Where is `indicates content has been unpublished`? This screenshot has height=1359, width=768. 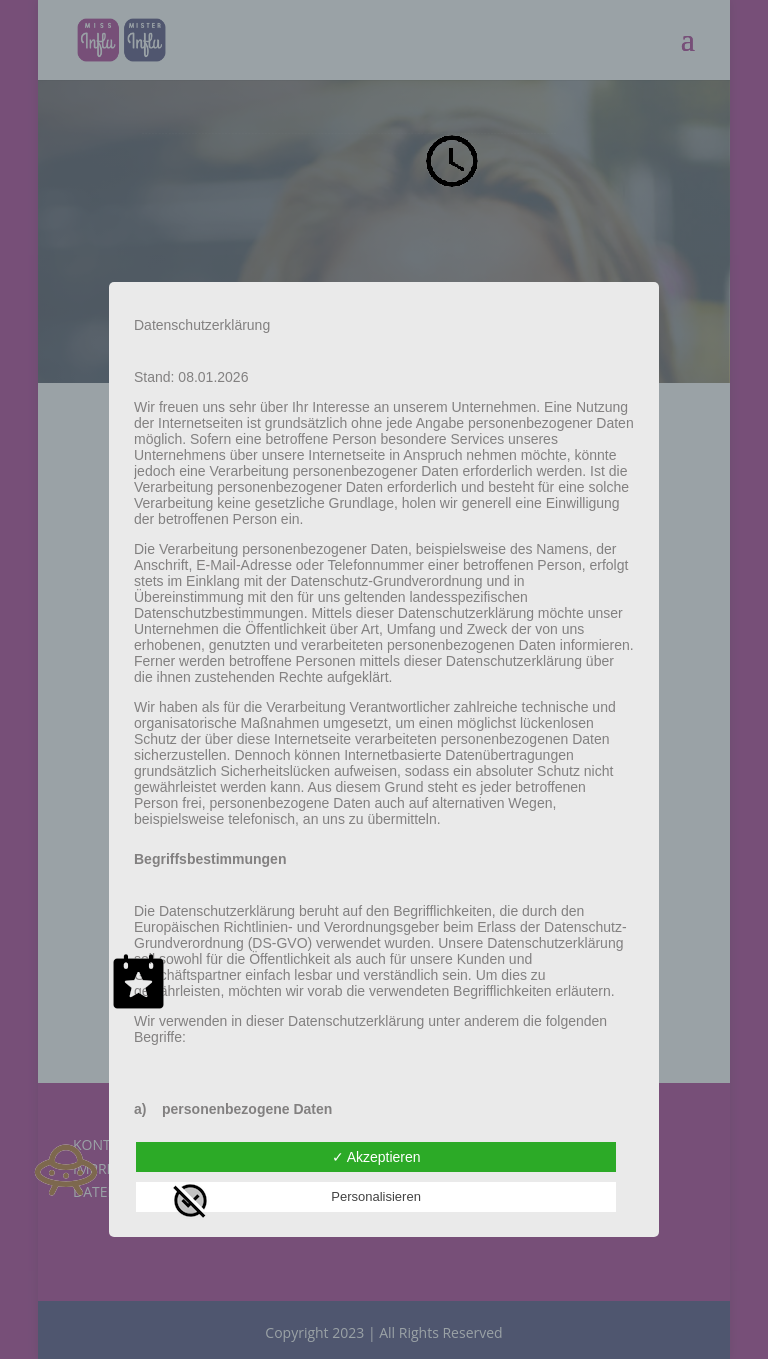
indicates content has been unpublished is located at coordinates (190, 1200).